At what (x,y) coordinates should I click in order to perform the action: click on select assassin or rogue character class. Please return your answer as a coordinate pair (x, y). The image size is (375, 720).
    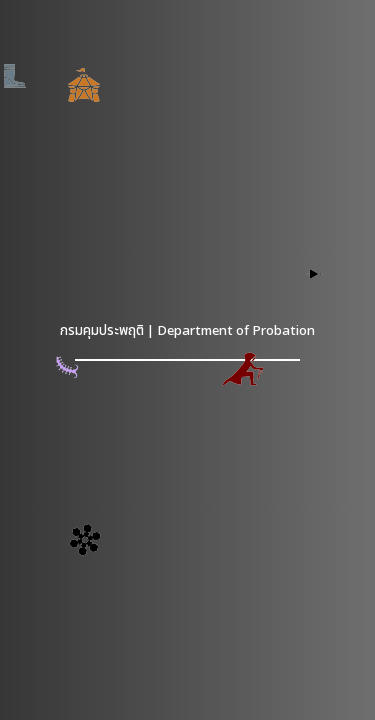
    Looking at the image, I should click on (243, 369).